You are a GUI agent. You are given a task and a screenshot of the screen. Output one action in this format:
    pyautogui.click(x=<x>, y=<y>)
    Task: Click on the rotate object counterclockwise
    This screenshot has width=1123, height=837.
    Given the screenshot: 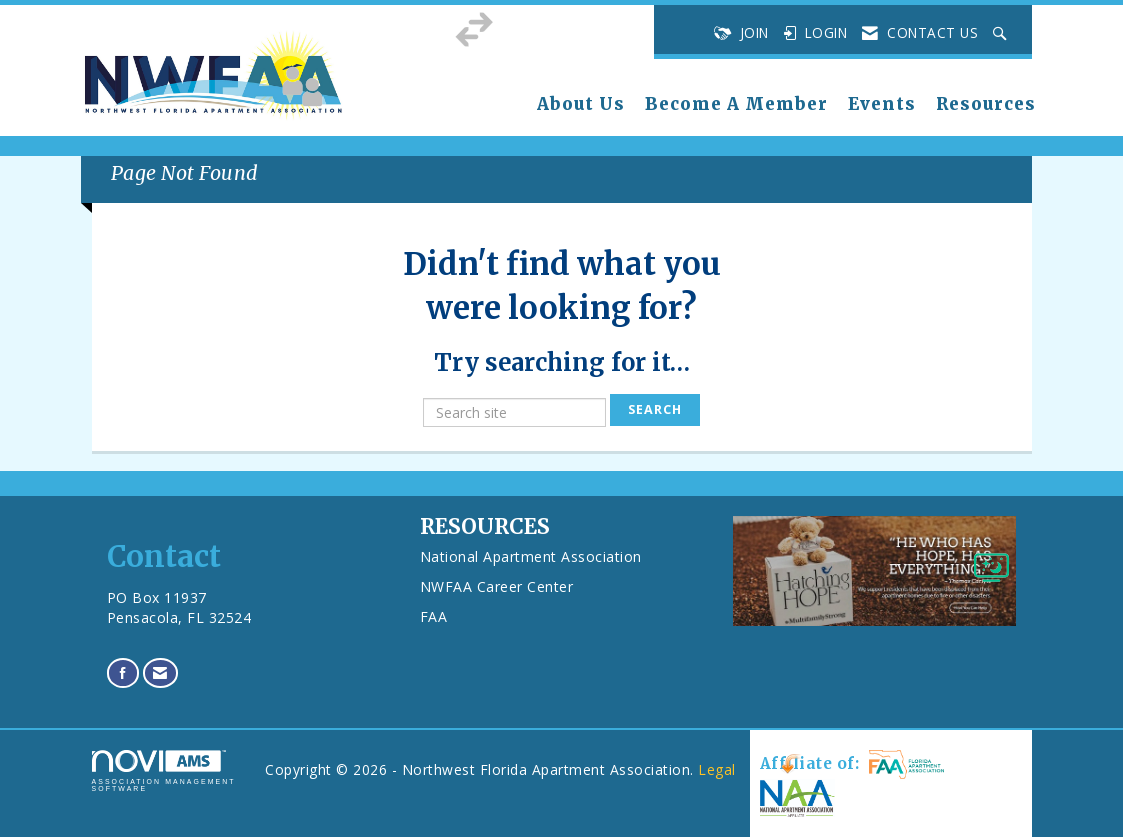 What is the action you would take?
    pyautogui.click(x=790, y=764)
    